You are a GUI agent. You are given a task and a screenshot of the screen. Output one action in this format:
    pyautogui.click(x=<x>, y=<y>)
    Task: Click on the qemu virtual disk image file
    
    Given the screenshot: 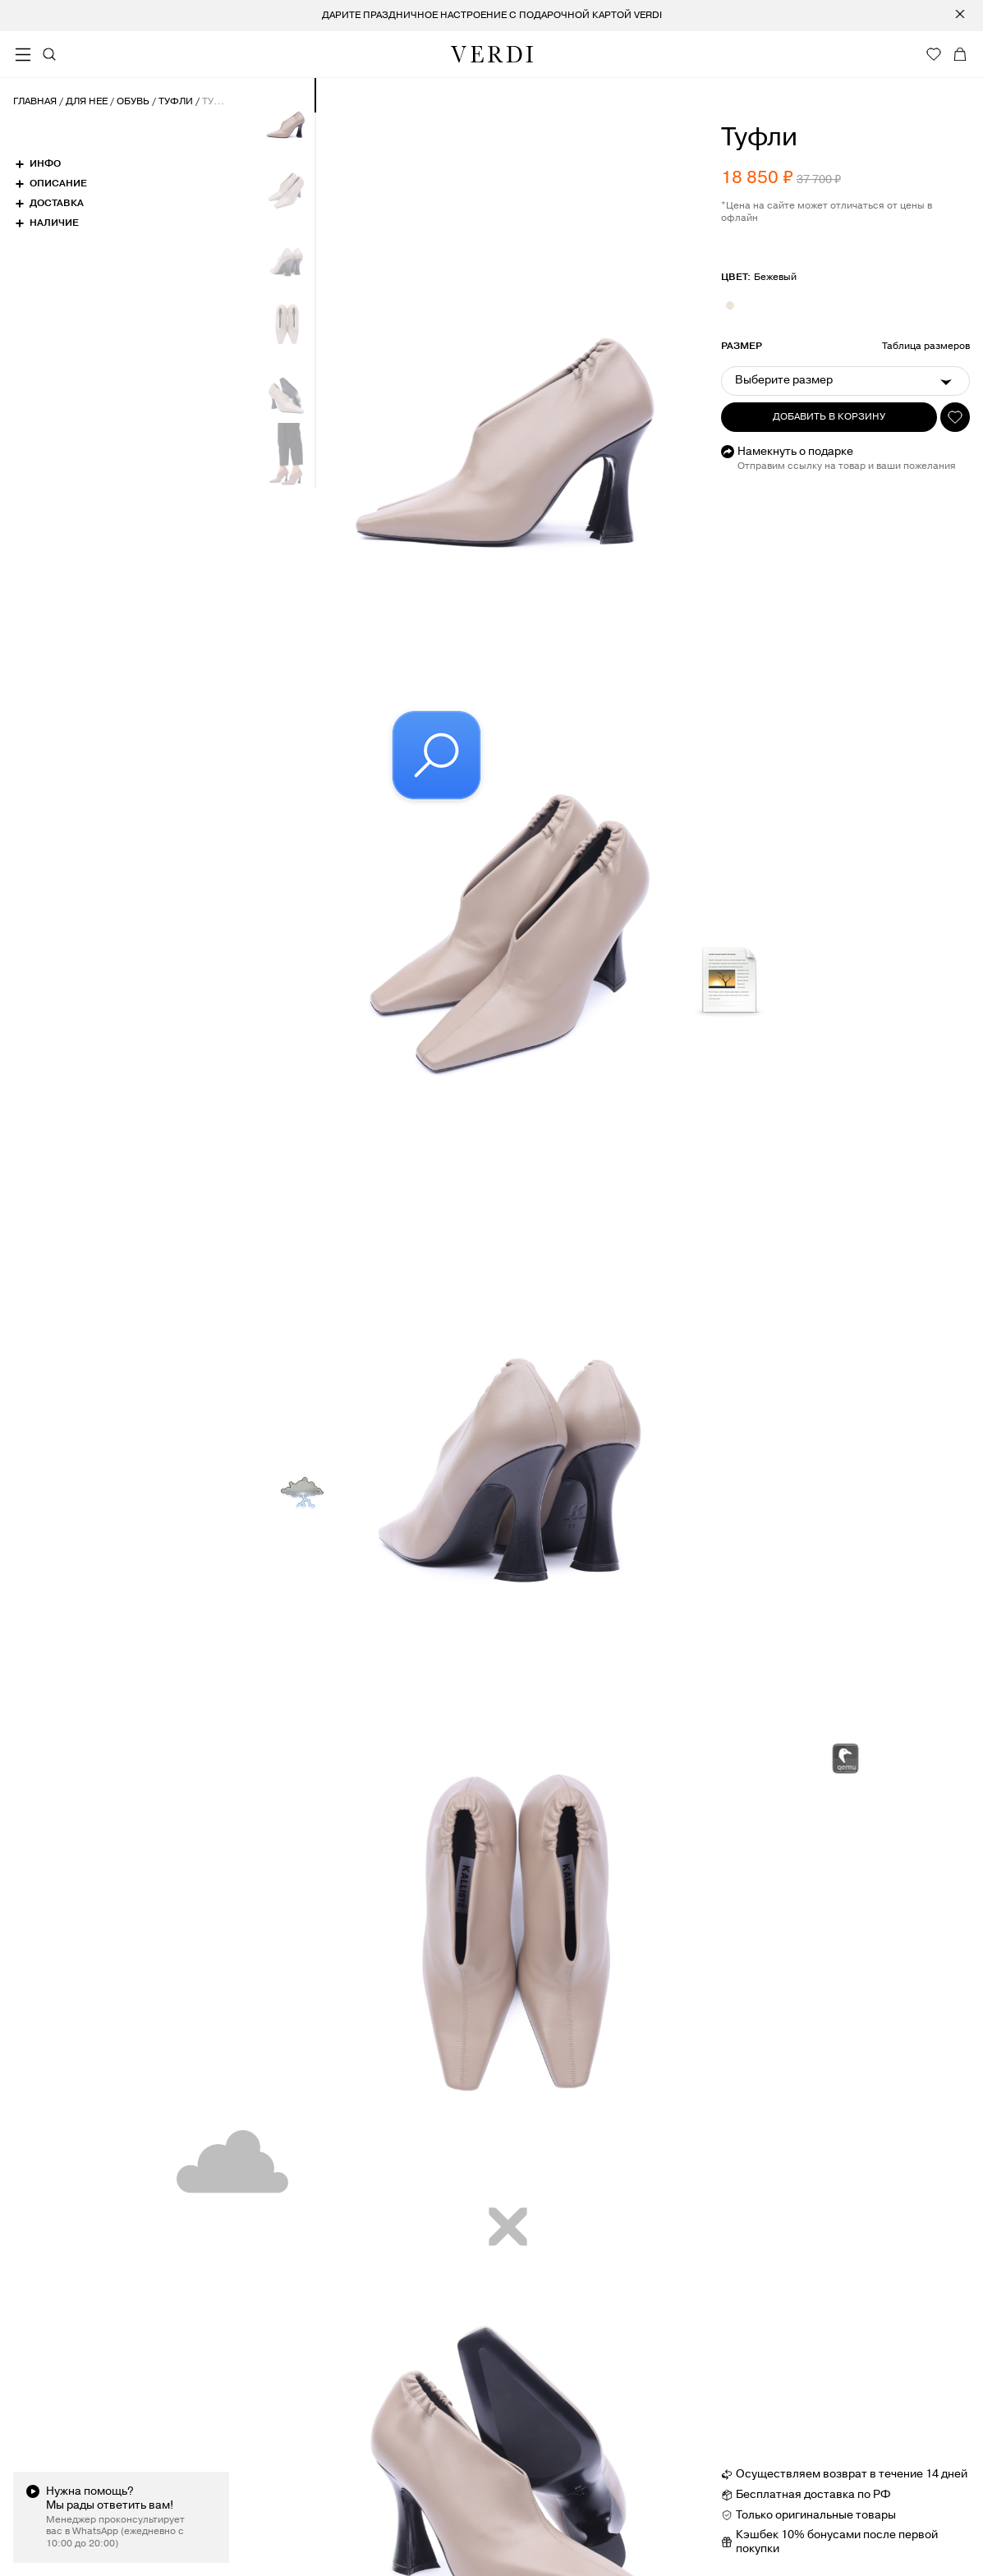 What is the action you would take?
    pyautogui.click(x=845, y=1758)
    